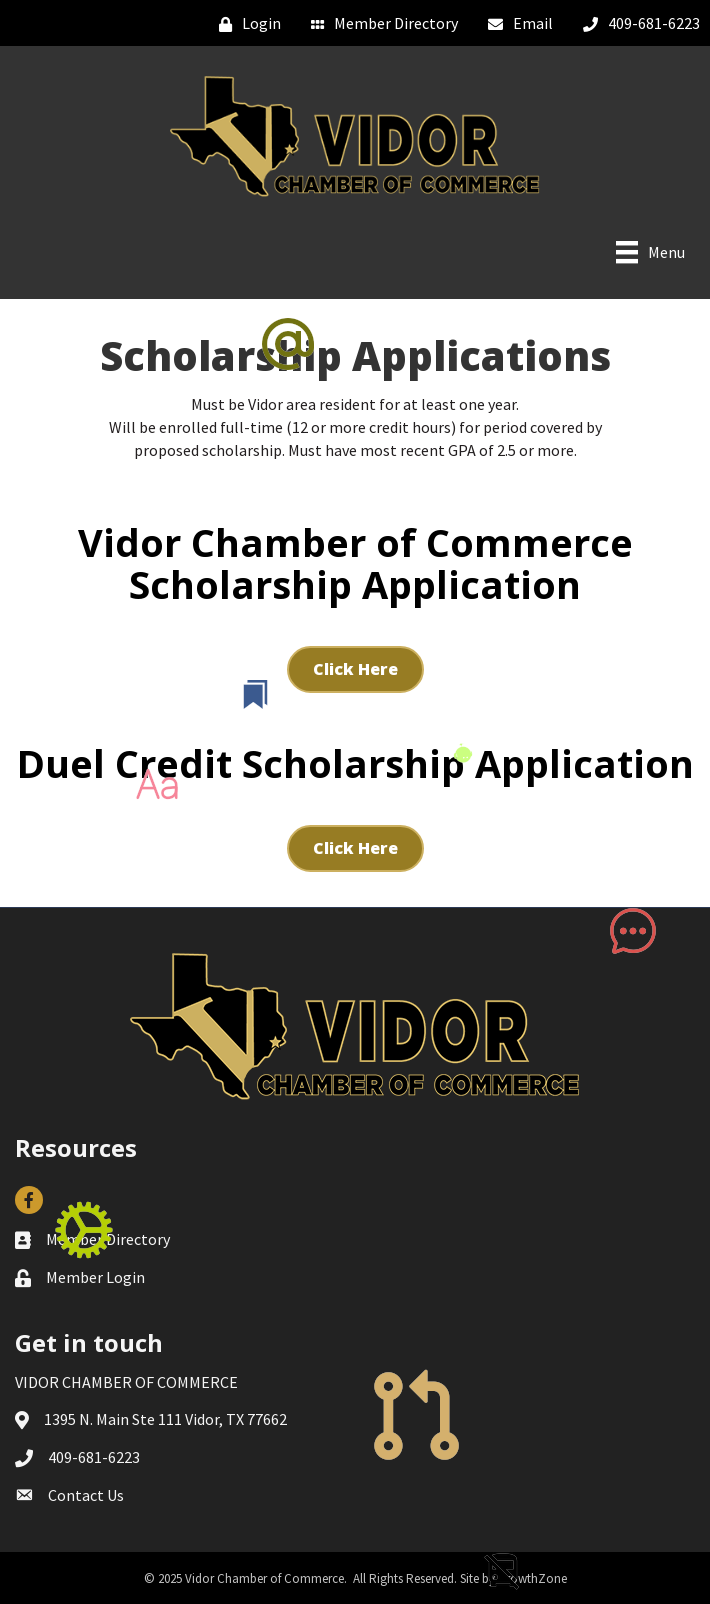  What do you see at coordinates (84, 1230) in the screenshot?
I see `access settings` at bounding box center [84, 1230].